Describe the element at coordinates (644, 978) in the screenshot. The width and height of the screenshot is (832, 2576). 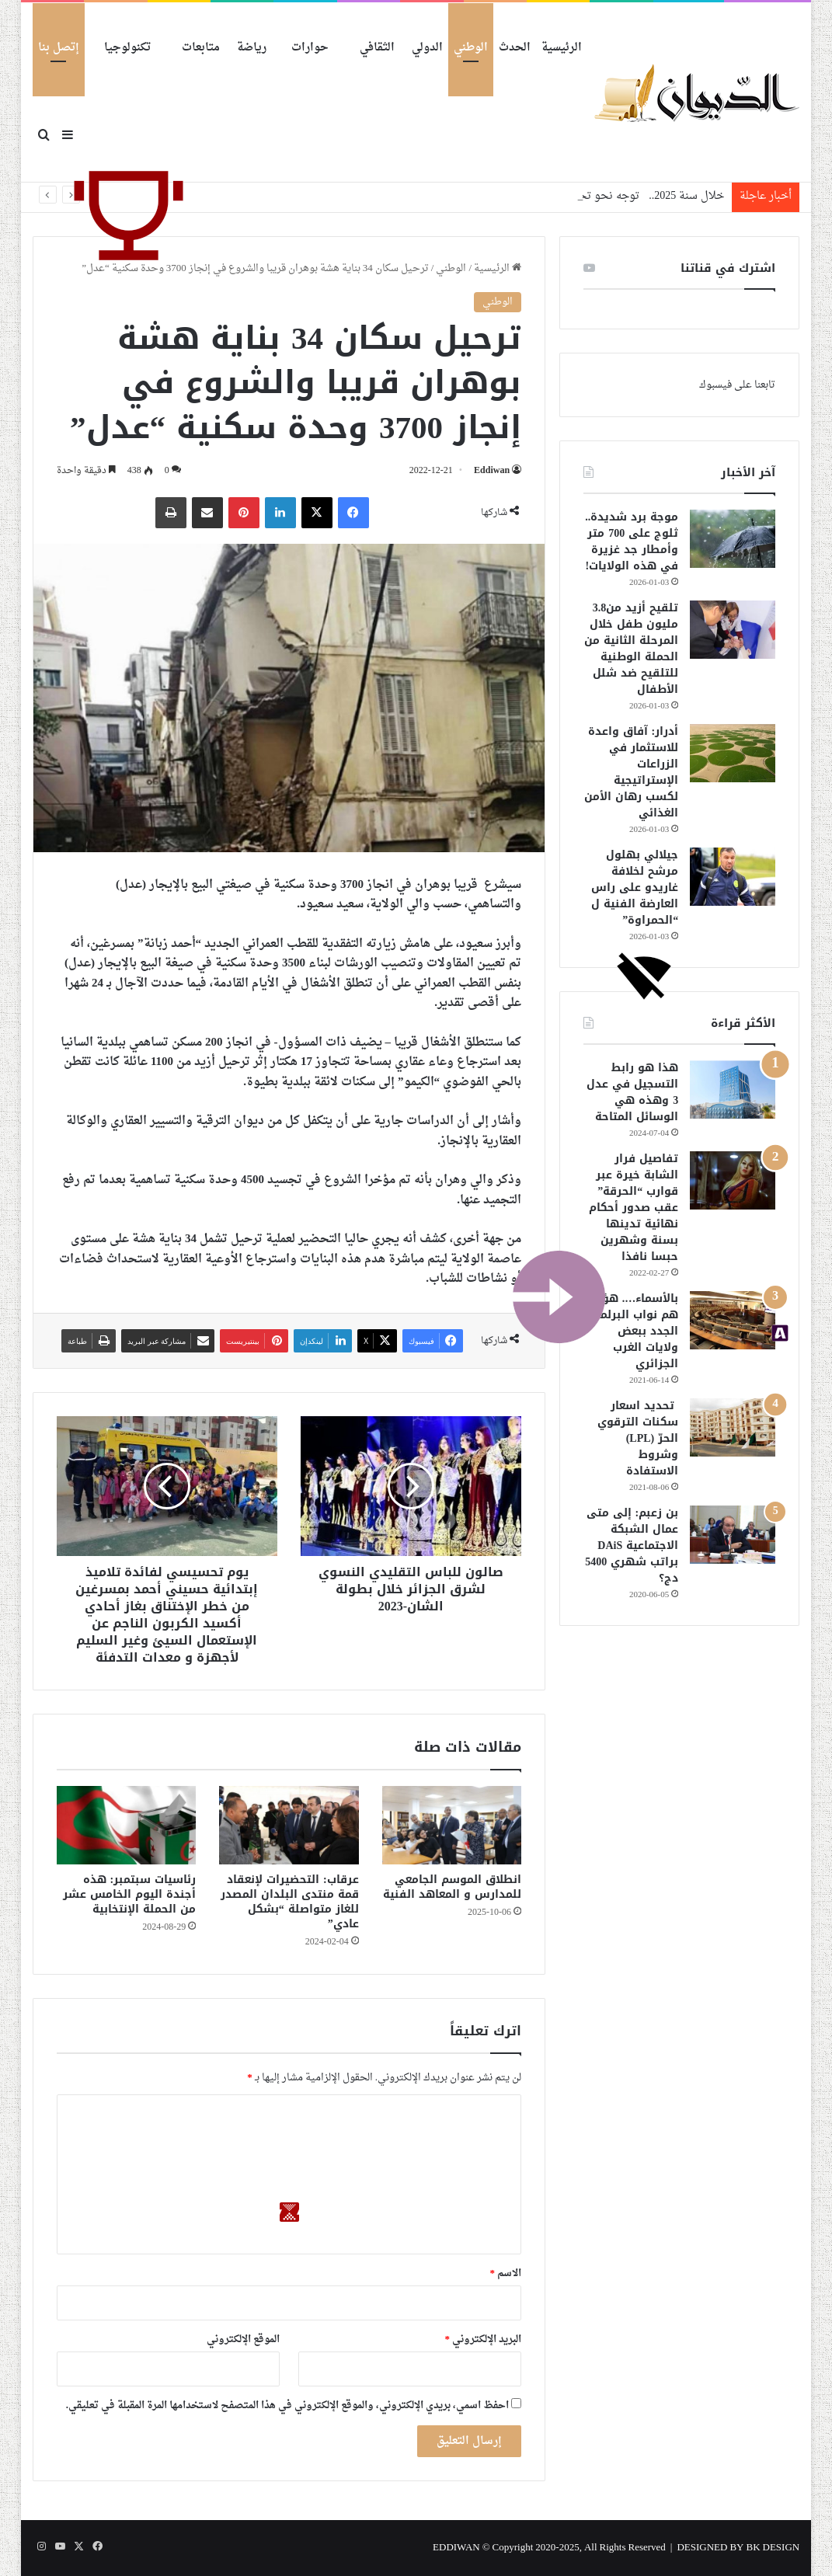
I see `indicates wifi is currently disabled` at that location.